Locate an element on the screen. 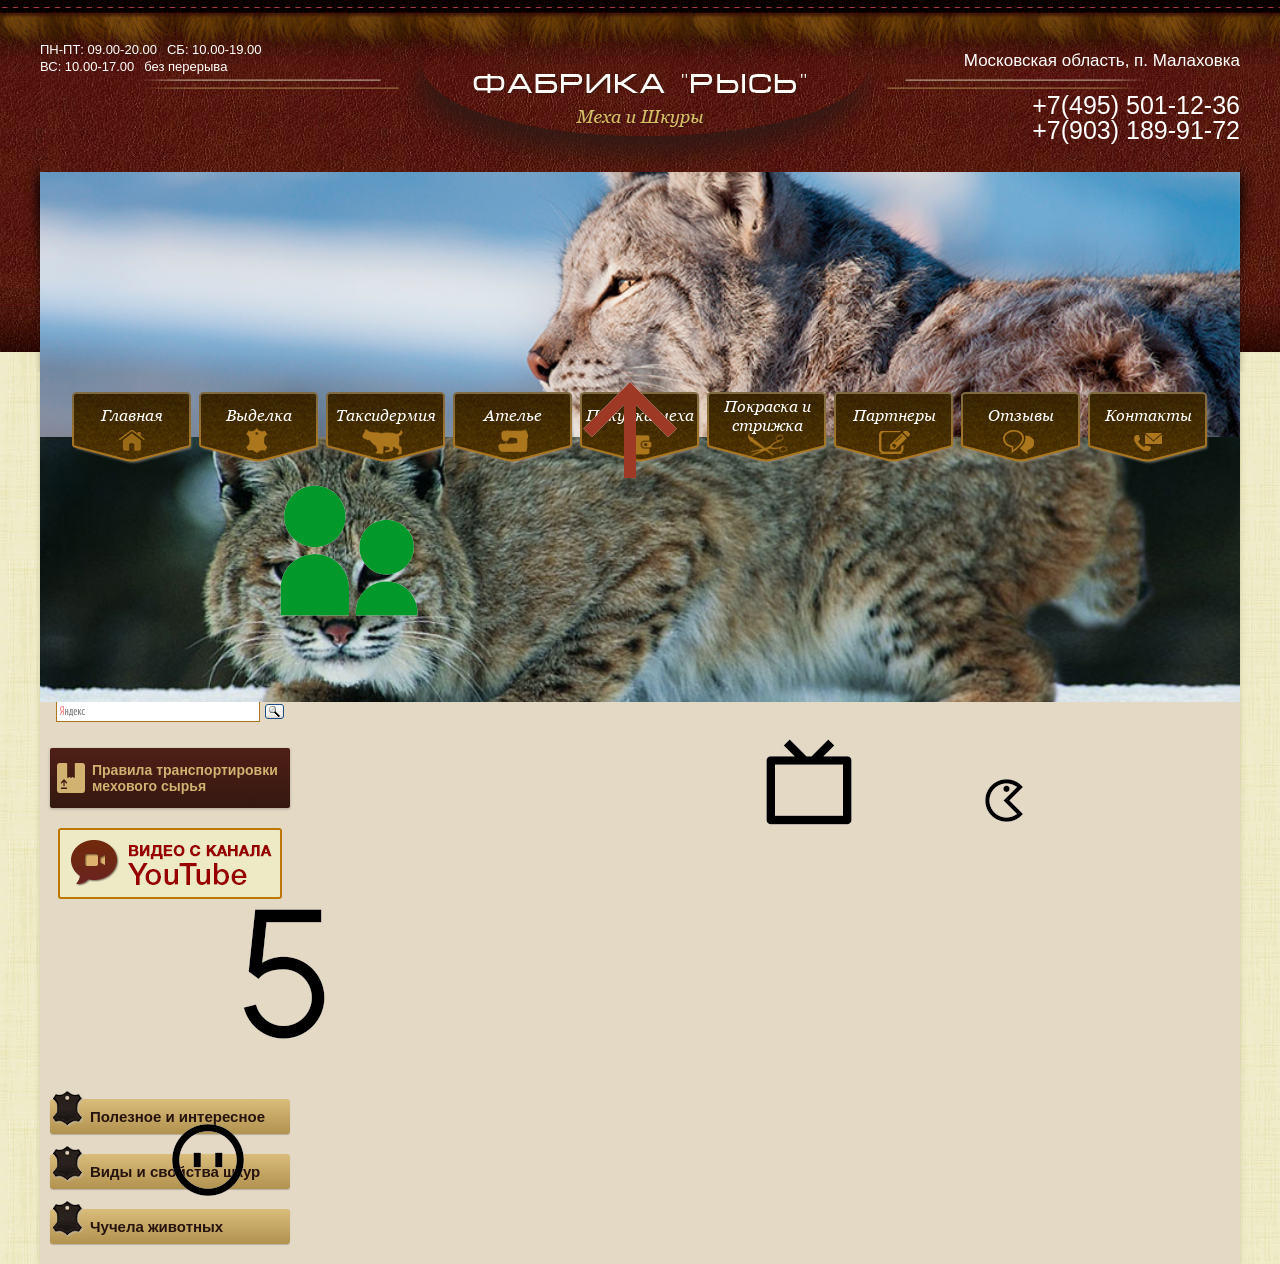 This screenshot has height=1264, width=1280. open games or gaming section is located at coordinates (1006, 800).